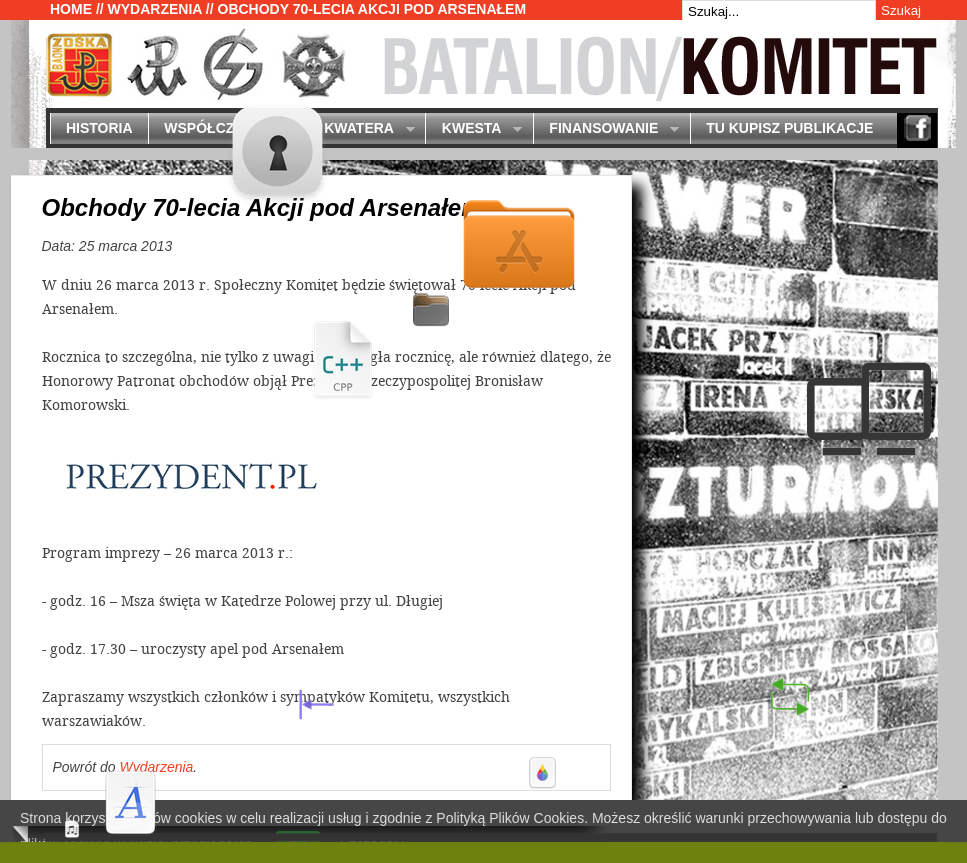  I want to click on a C++ source code file, so click(343, 360).